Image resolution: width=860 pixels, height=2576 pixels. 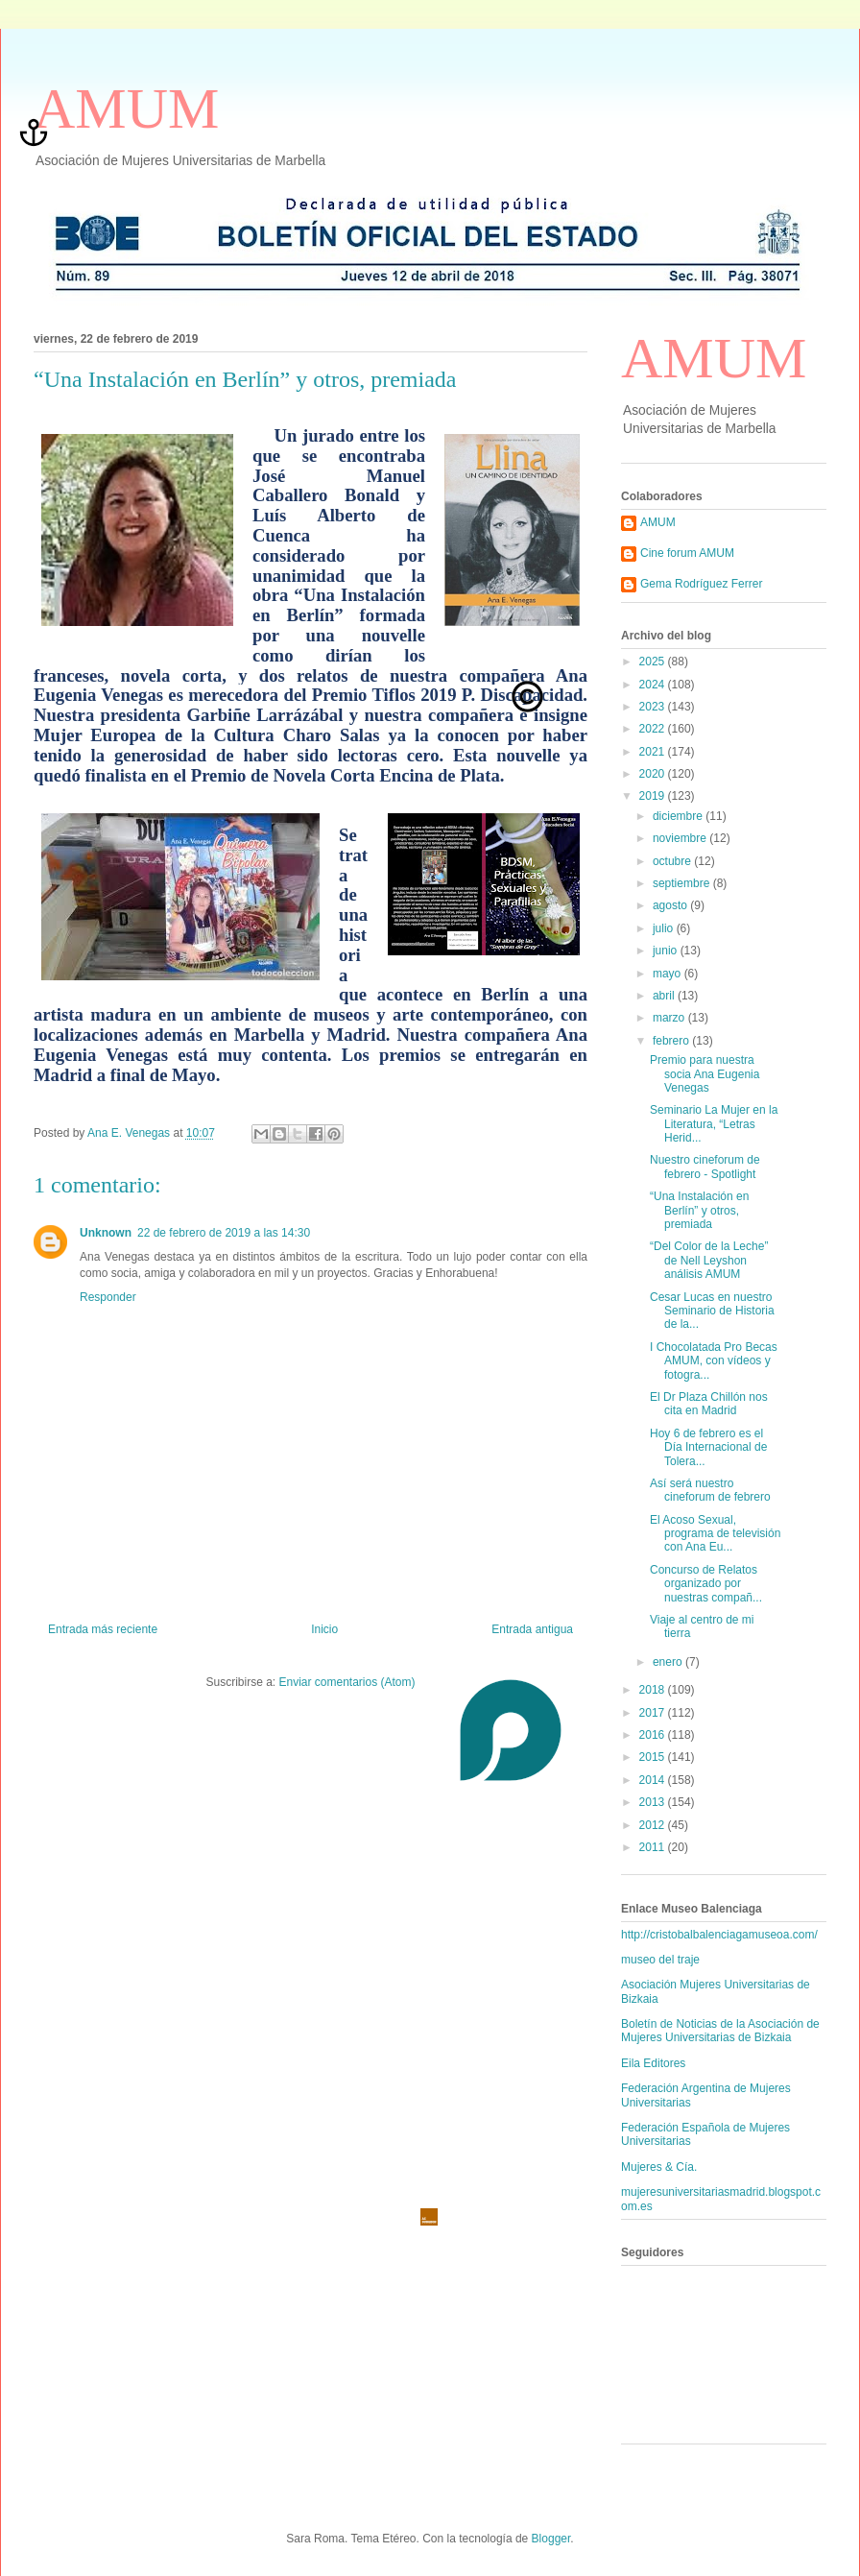 What do you see at coordinates (527, 696) in the screenshot?
I see `indicates copyrighted content` at bounding box center [527, 696].